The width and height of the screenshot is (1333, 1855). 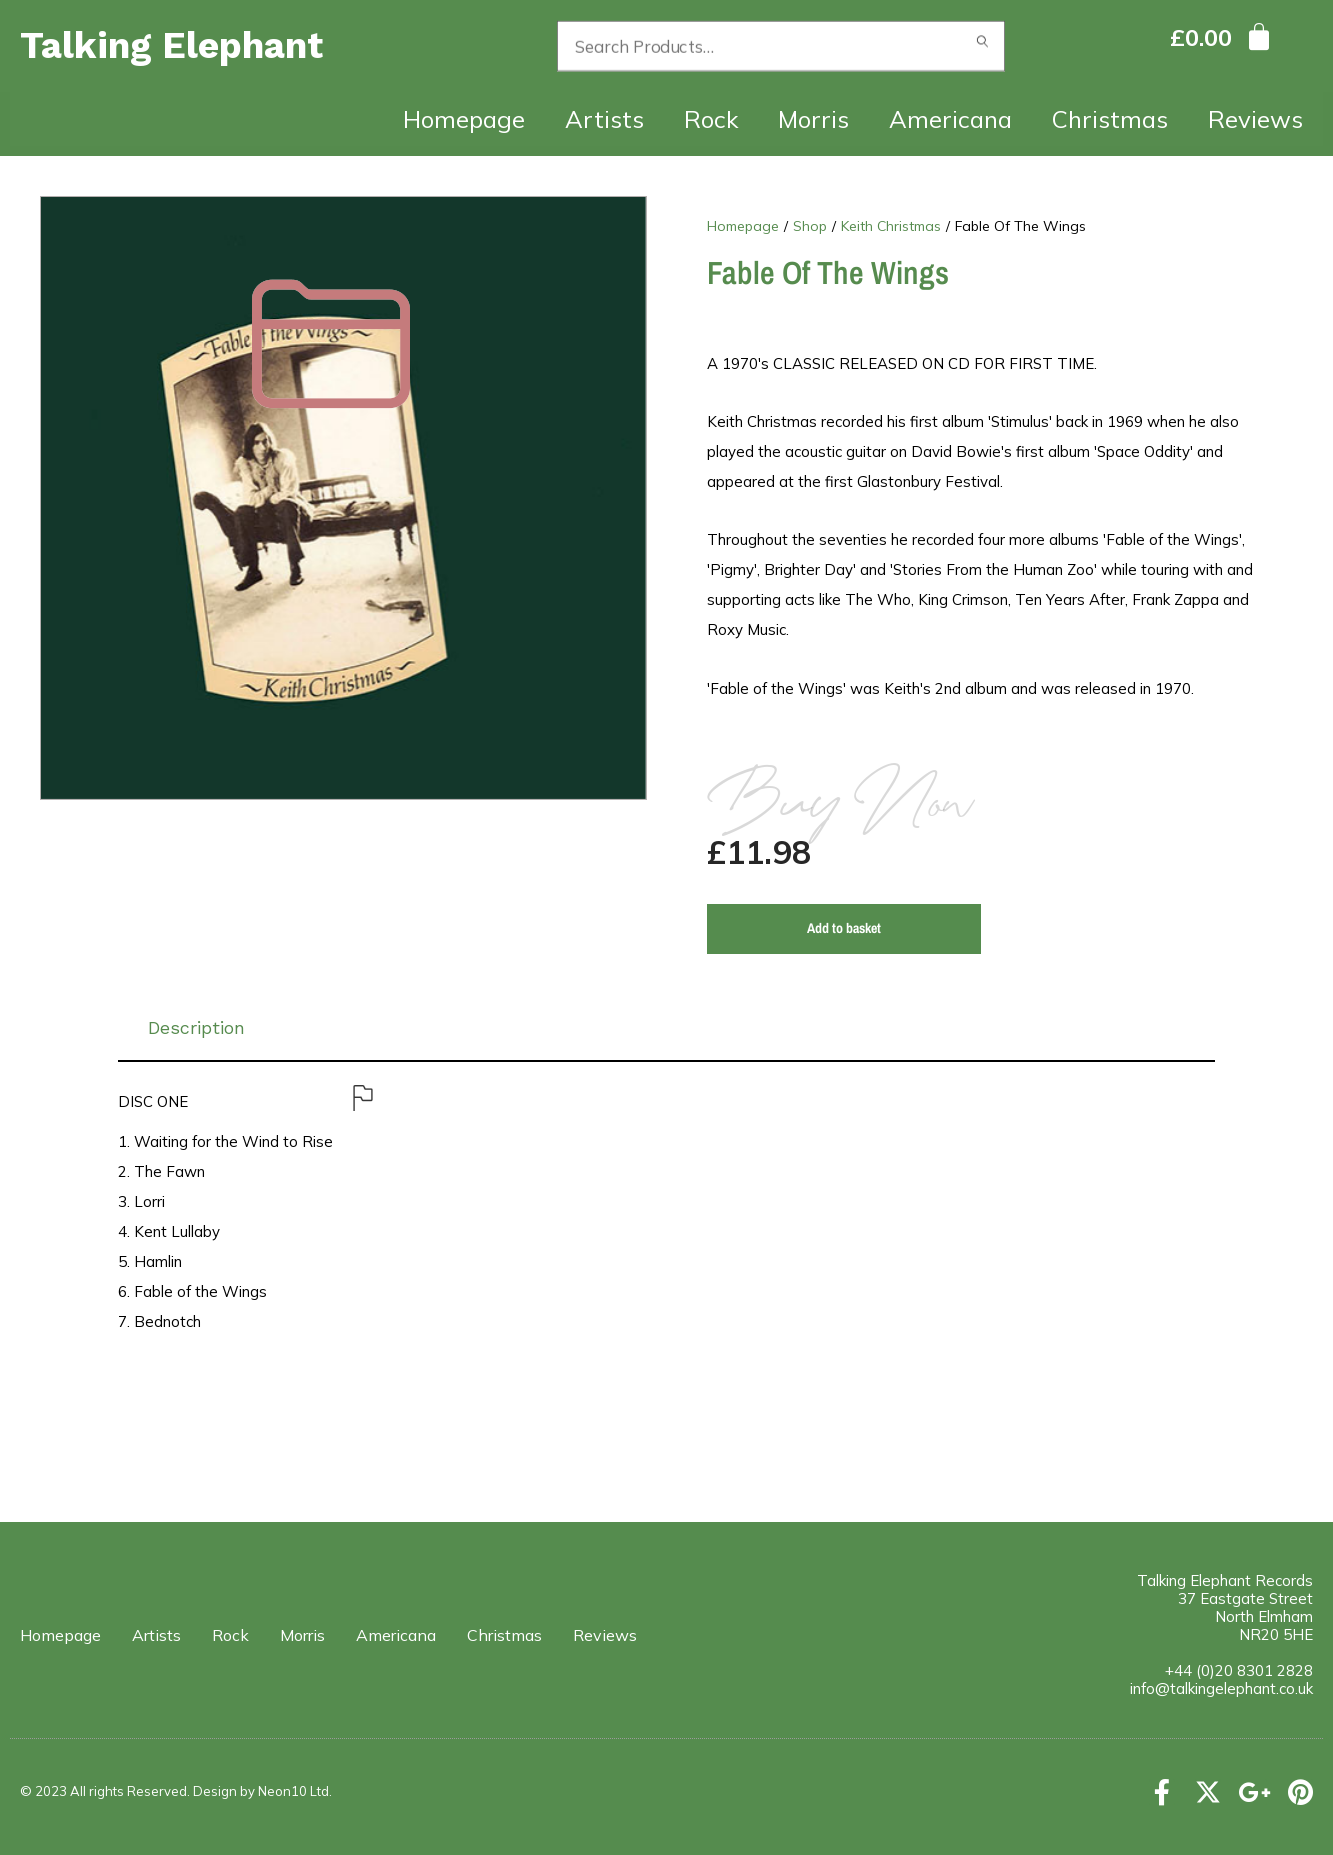 I want to click on open file manager, so click(x=331, y=339).